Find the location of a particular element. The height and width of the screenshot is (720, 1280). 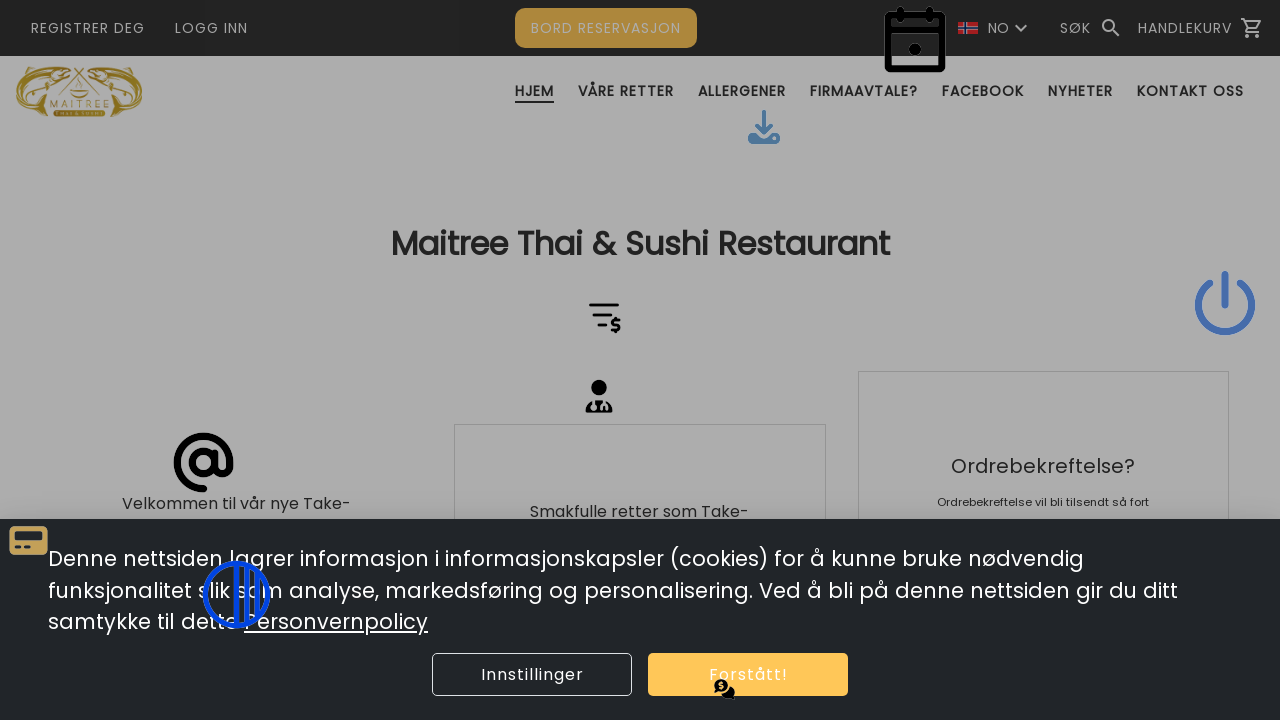

enter an email address is located at coordinates (203, 462).